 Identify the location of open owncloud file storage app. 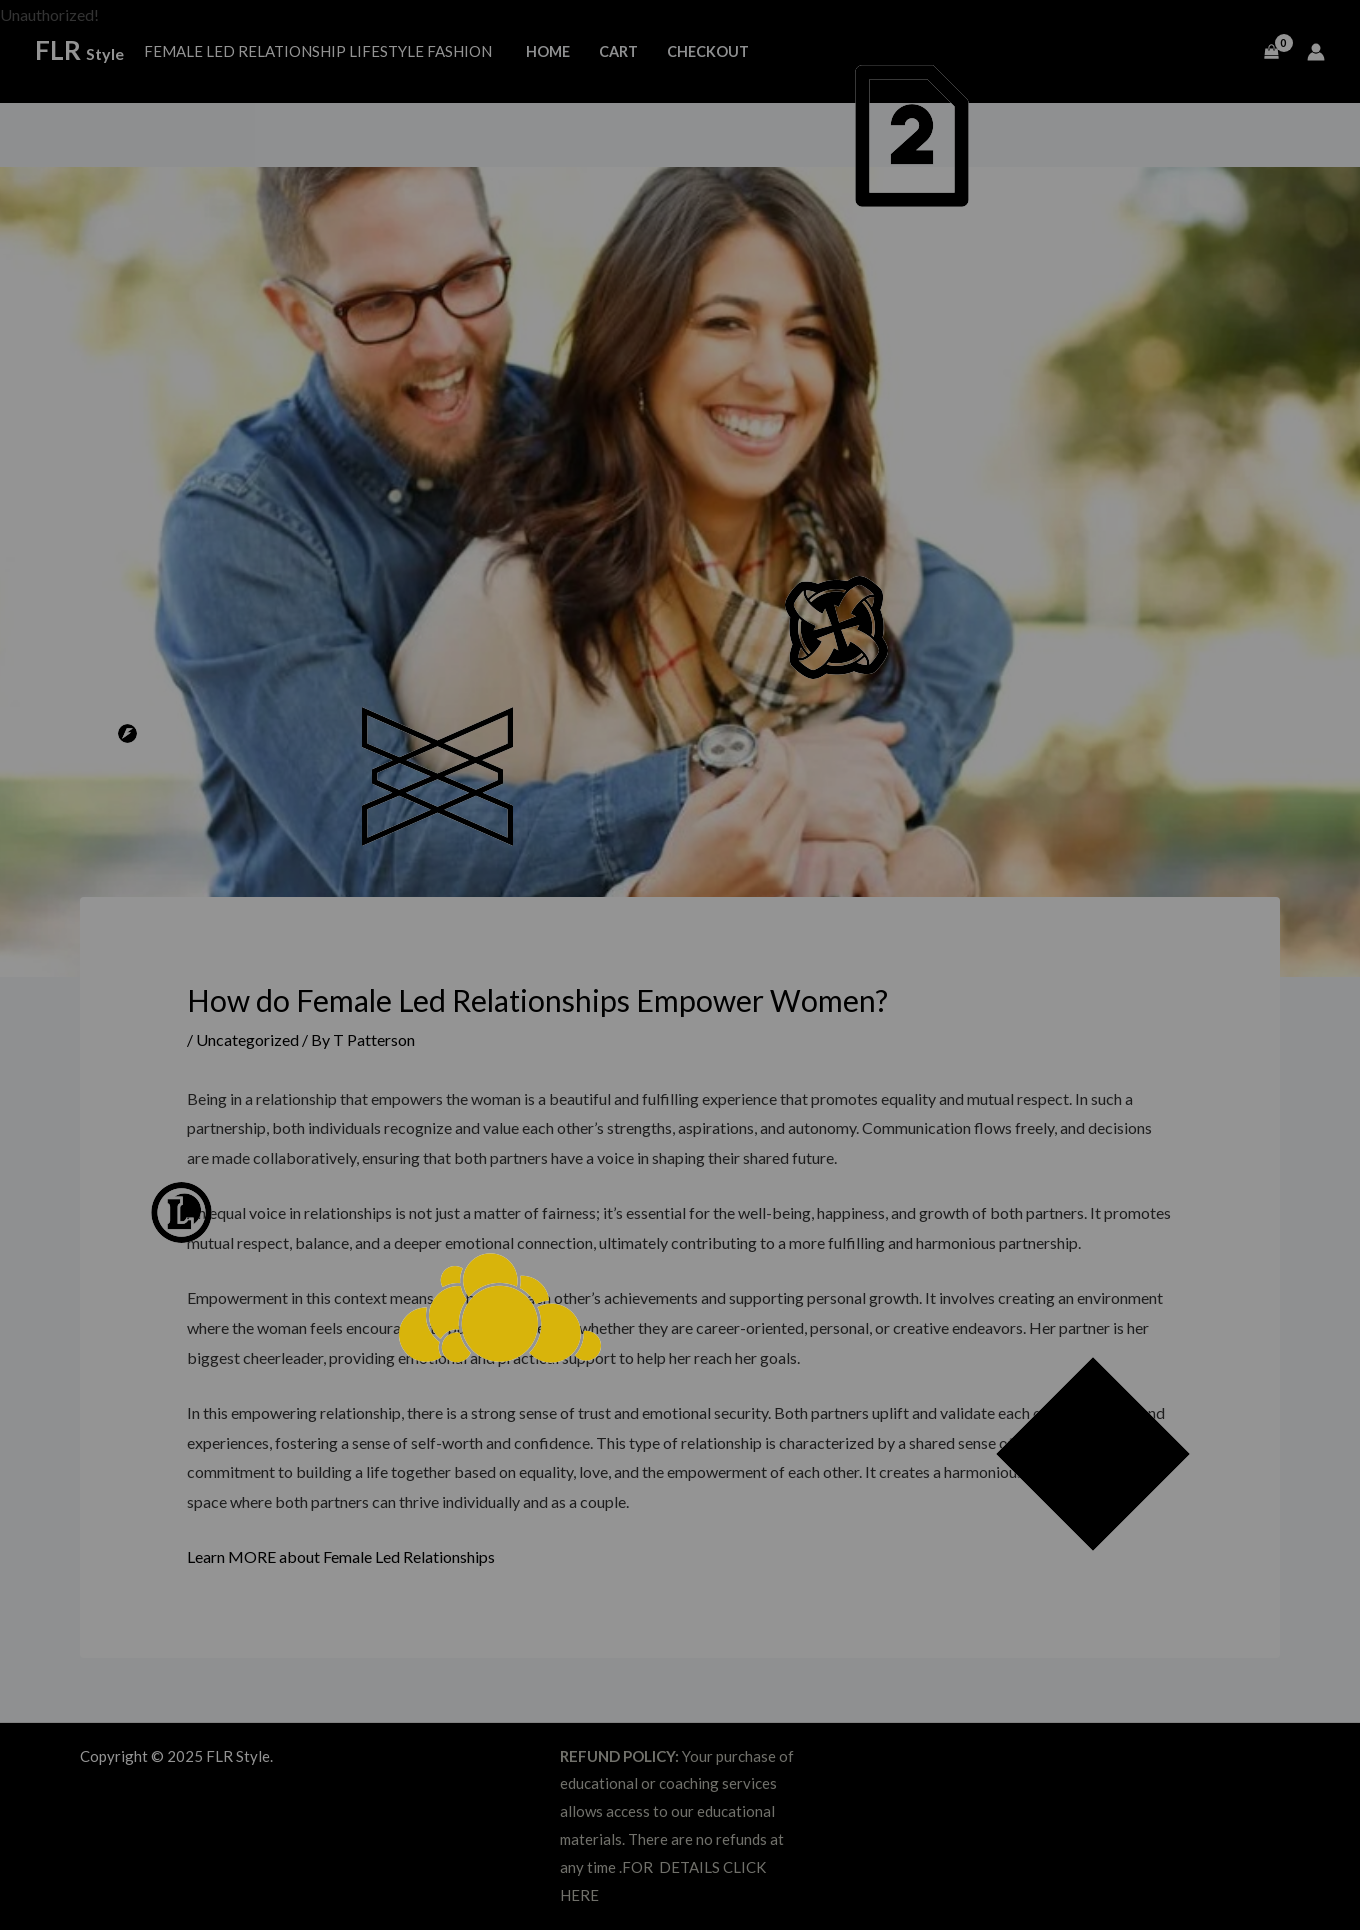
(500, 1308).